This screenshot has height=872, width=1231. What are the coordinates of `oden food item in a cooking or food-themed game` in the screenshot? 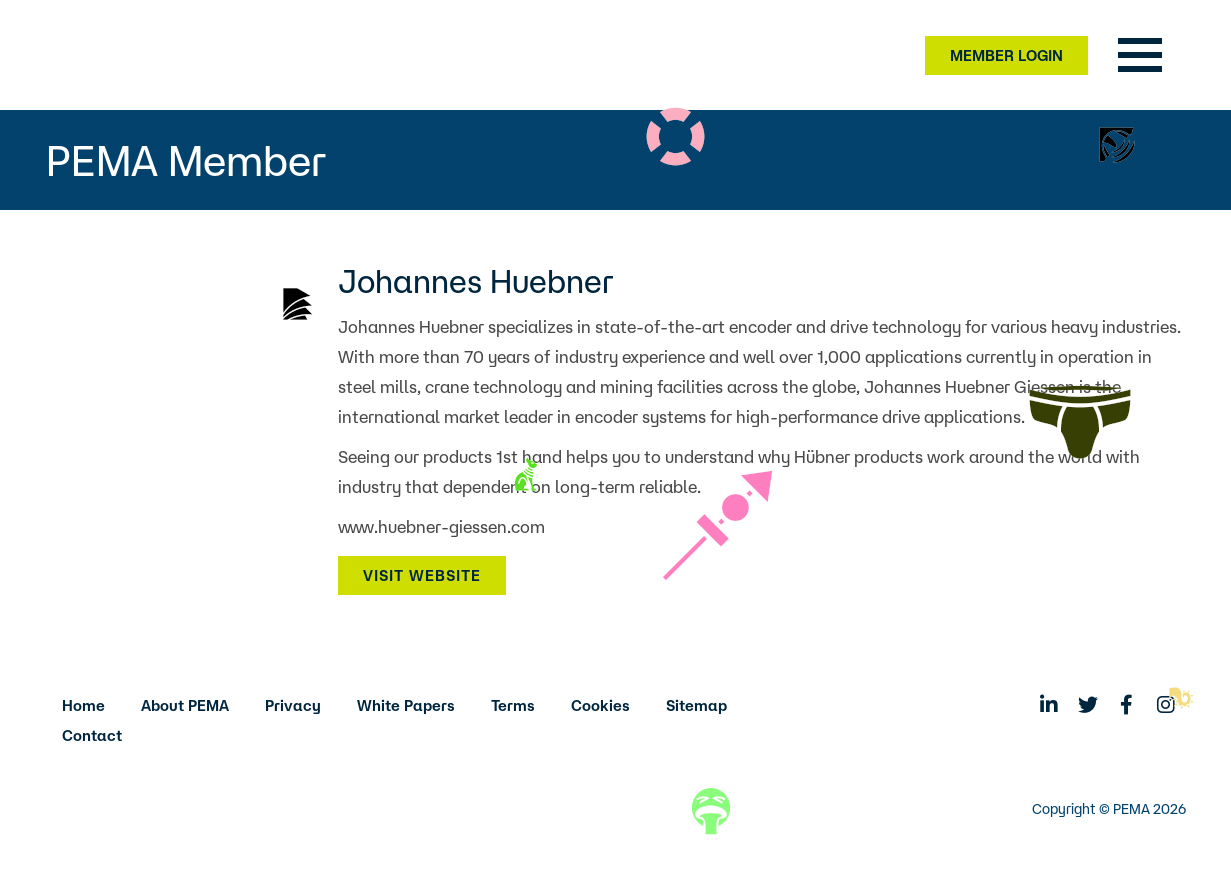 It's located at (717, 525).